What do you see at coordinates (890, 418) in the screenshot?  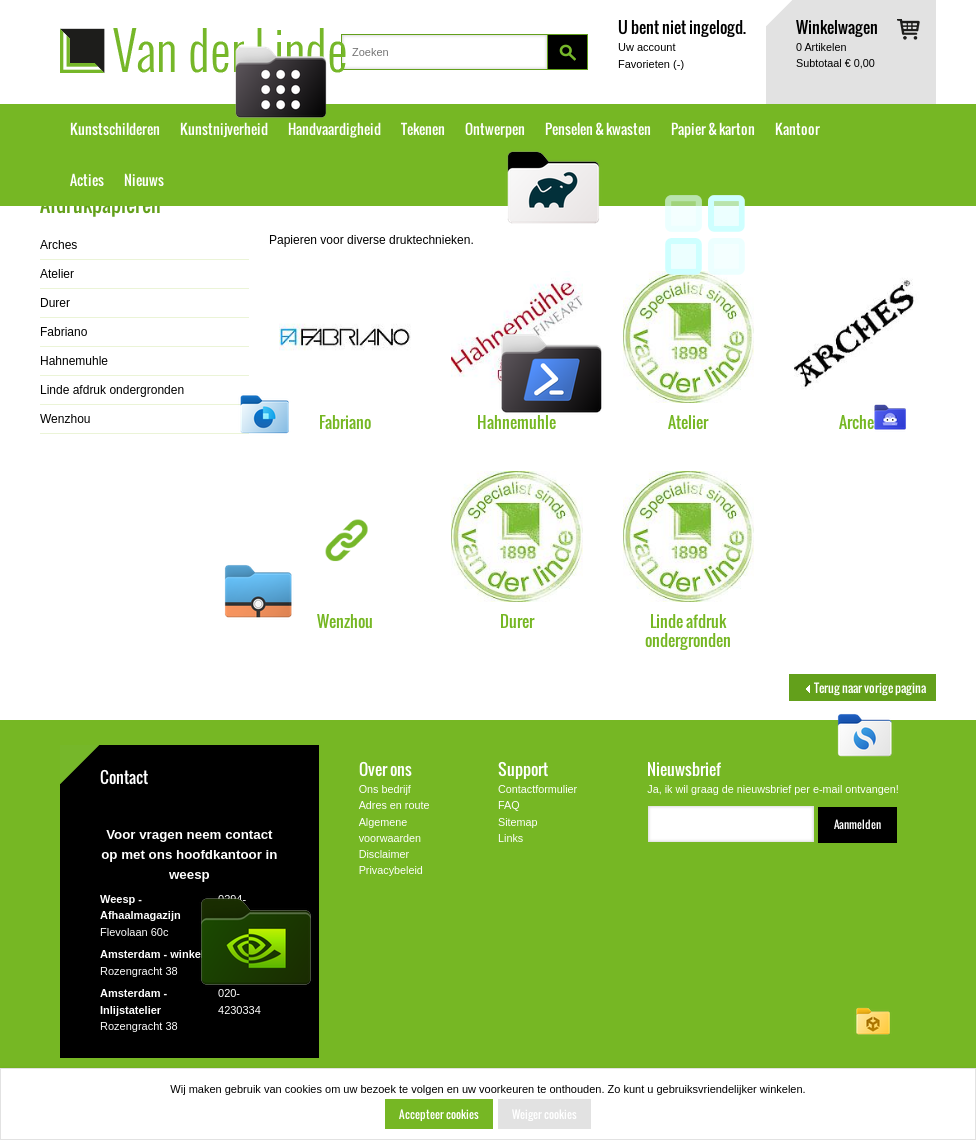 I see `open folder containing discord bot files` at bounding box center [890, 418].